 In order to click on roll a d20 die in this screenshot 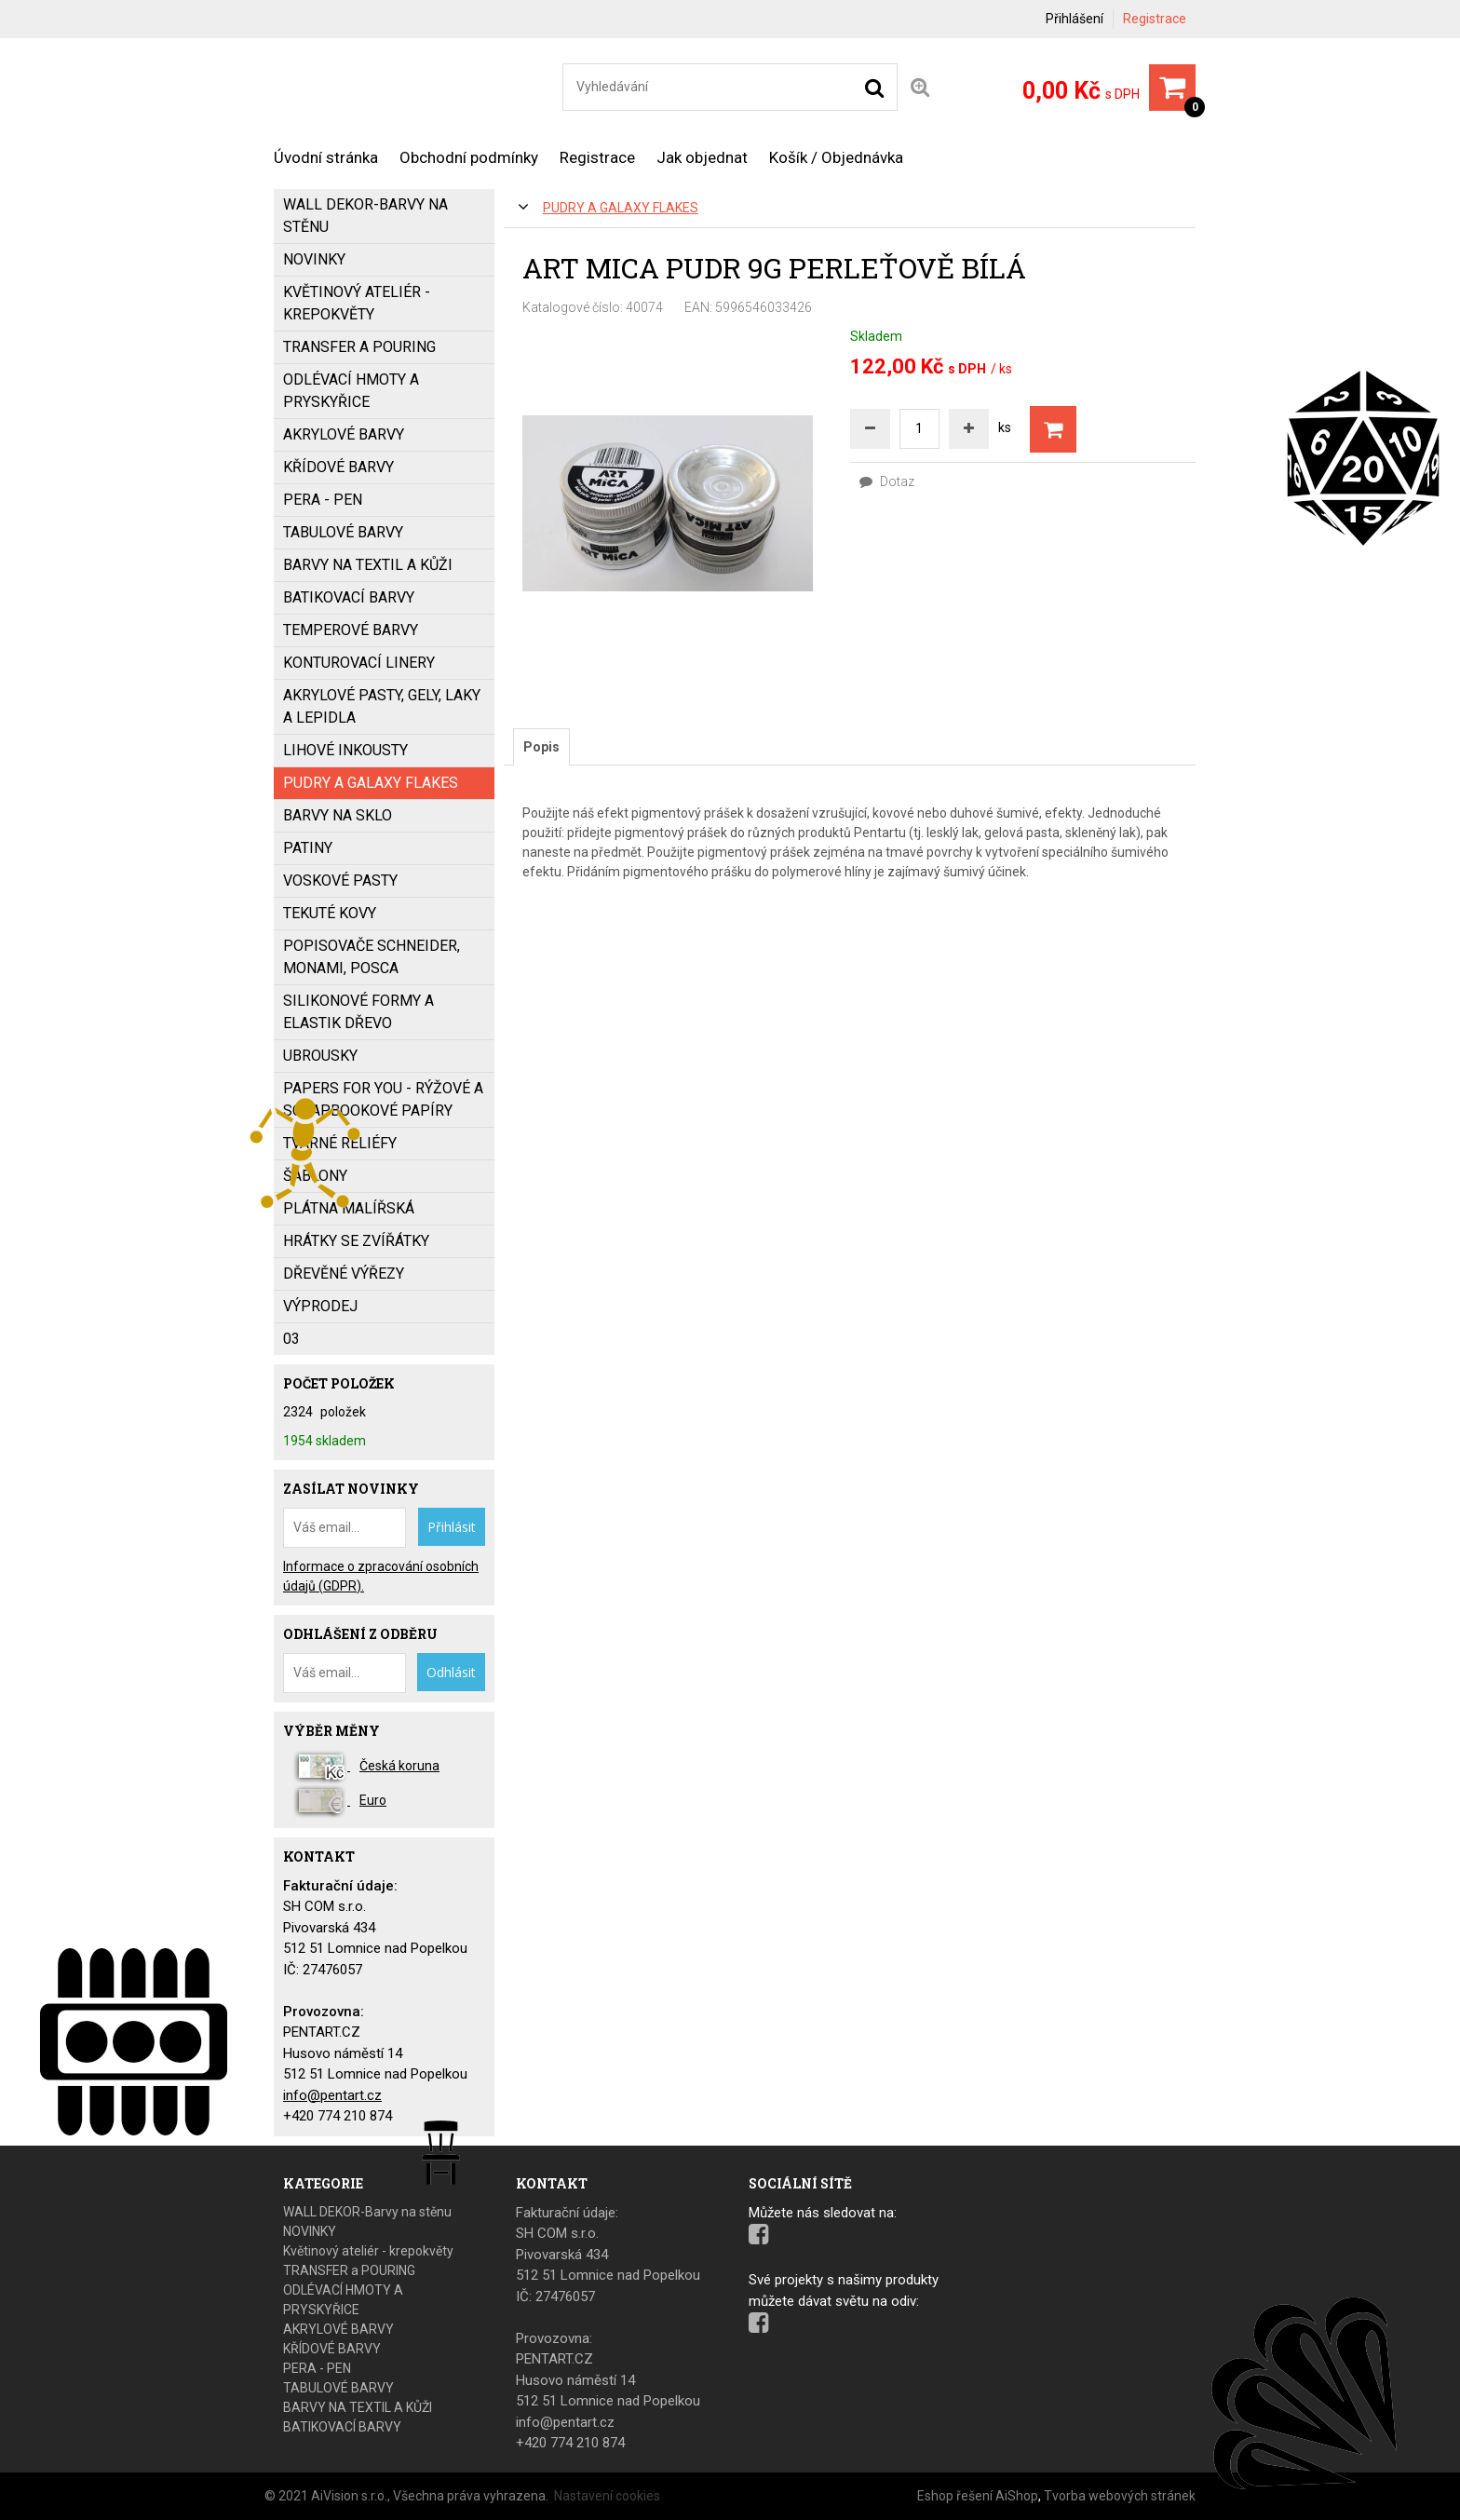, I will do `click(1363, 458)`.